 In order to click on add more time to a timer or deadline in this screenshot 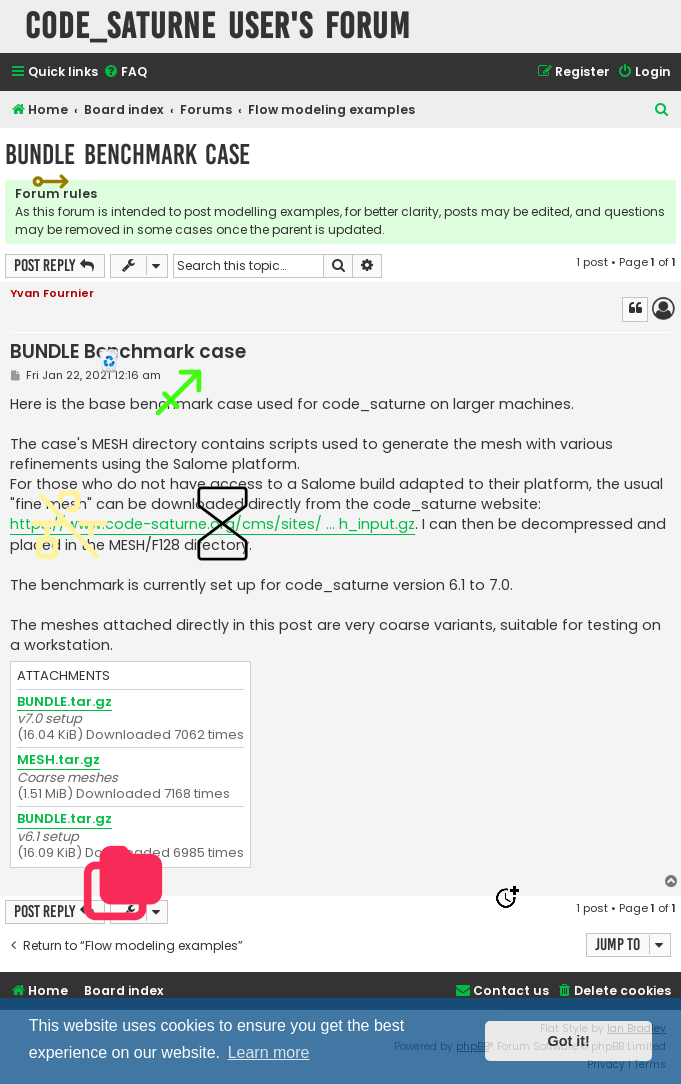, I will do `click(507, 897)`.